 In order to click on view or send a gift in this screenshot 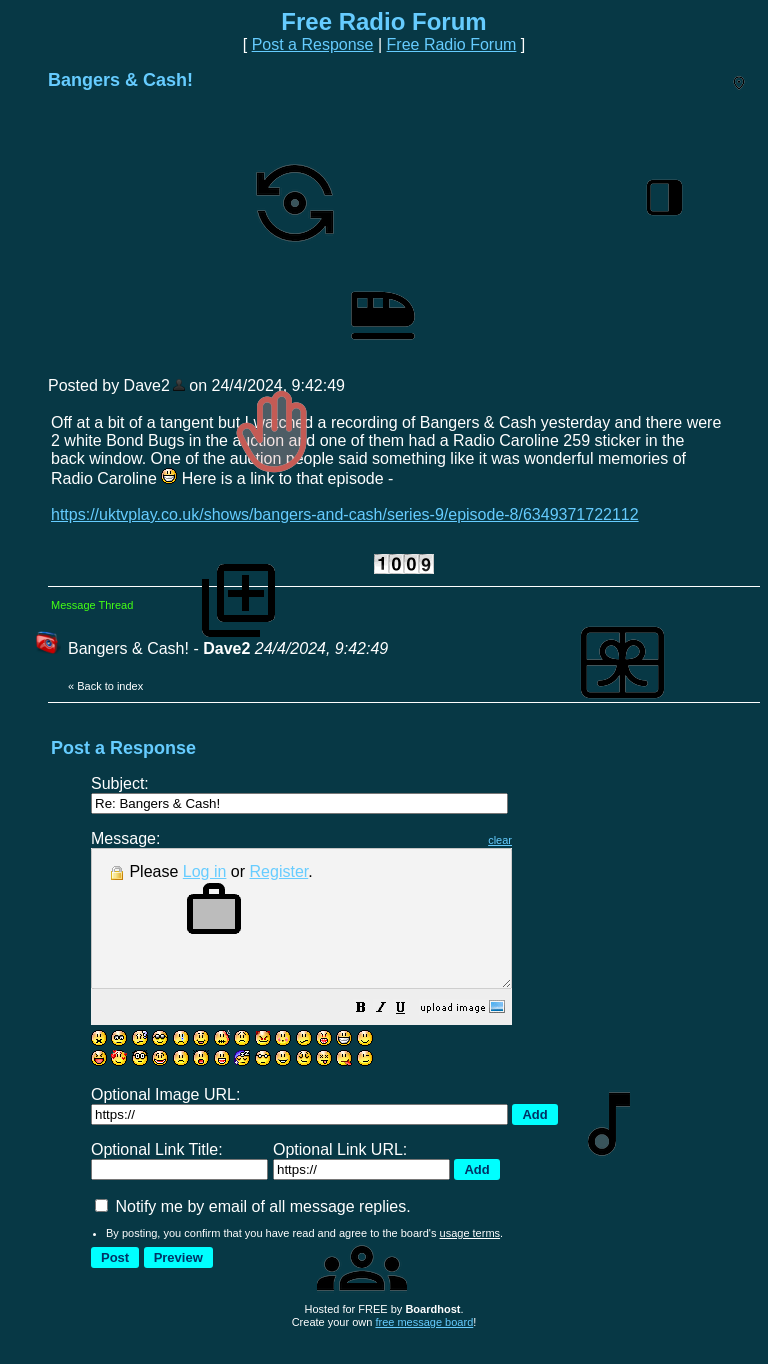, I will do `click(622, 662)`.